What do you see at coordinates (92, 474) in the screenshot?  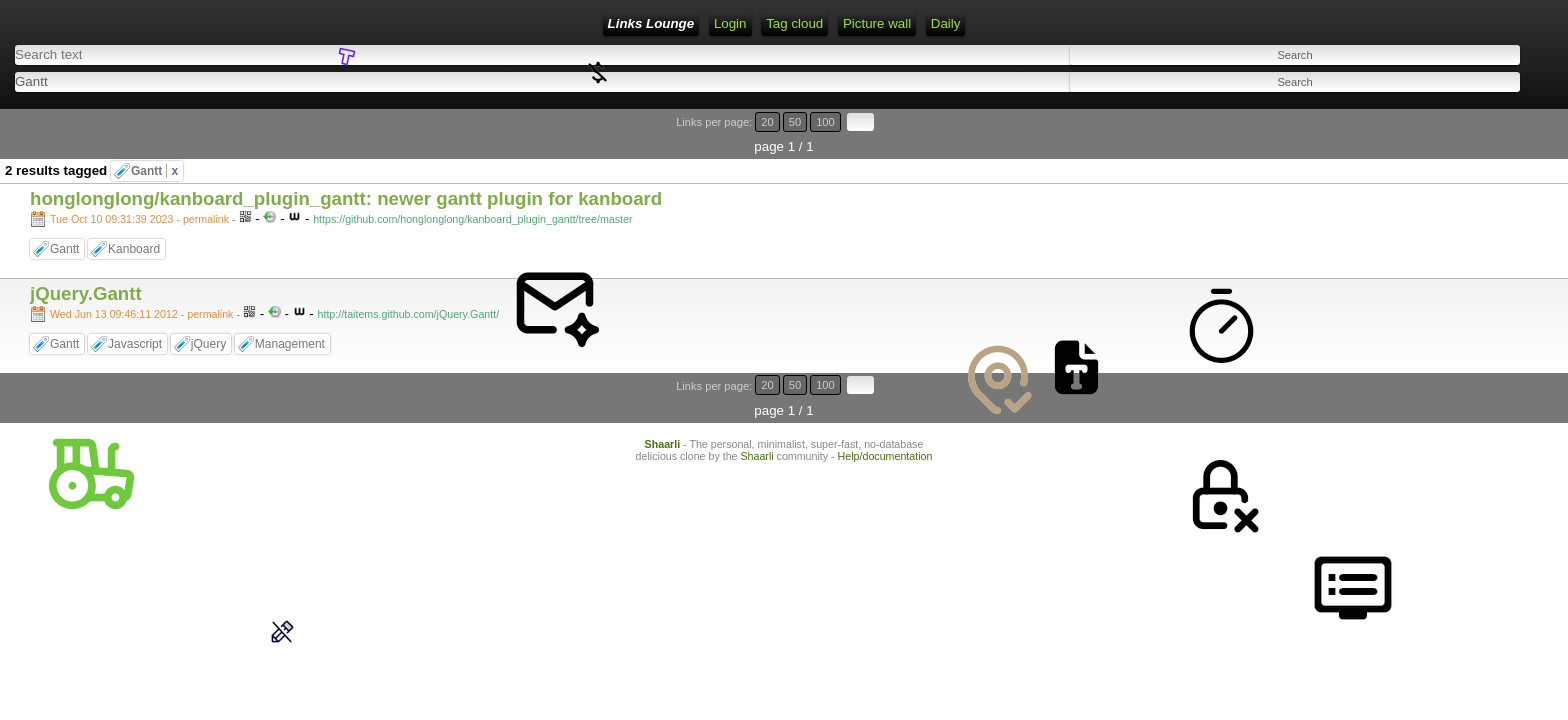 I see `access farm or agricultural equipment settings` at bounding box center [92, 474].